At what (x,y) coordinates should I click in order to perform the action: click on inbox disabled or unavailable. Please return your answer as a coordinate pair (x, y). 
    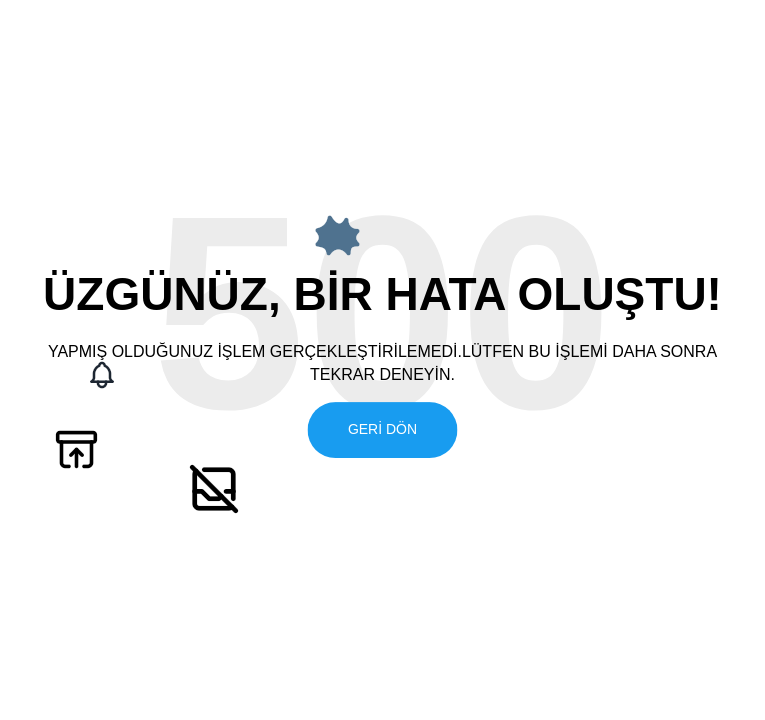
    Looking at the image, I should click on (214, 489).